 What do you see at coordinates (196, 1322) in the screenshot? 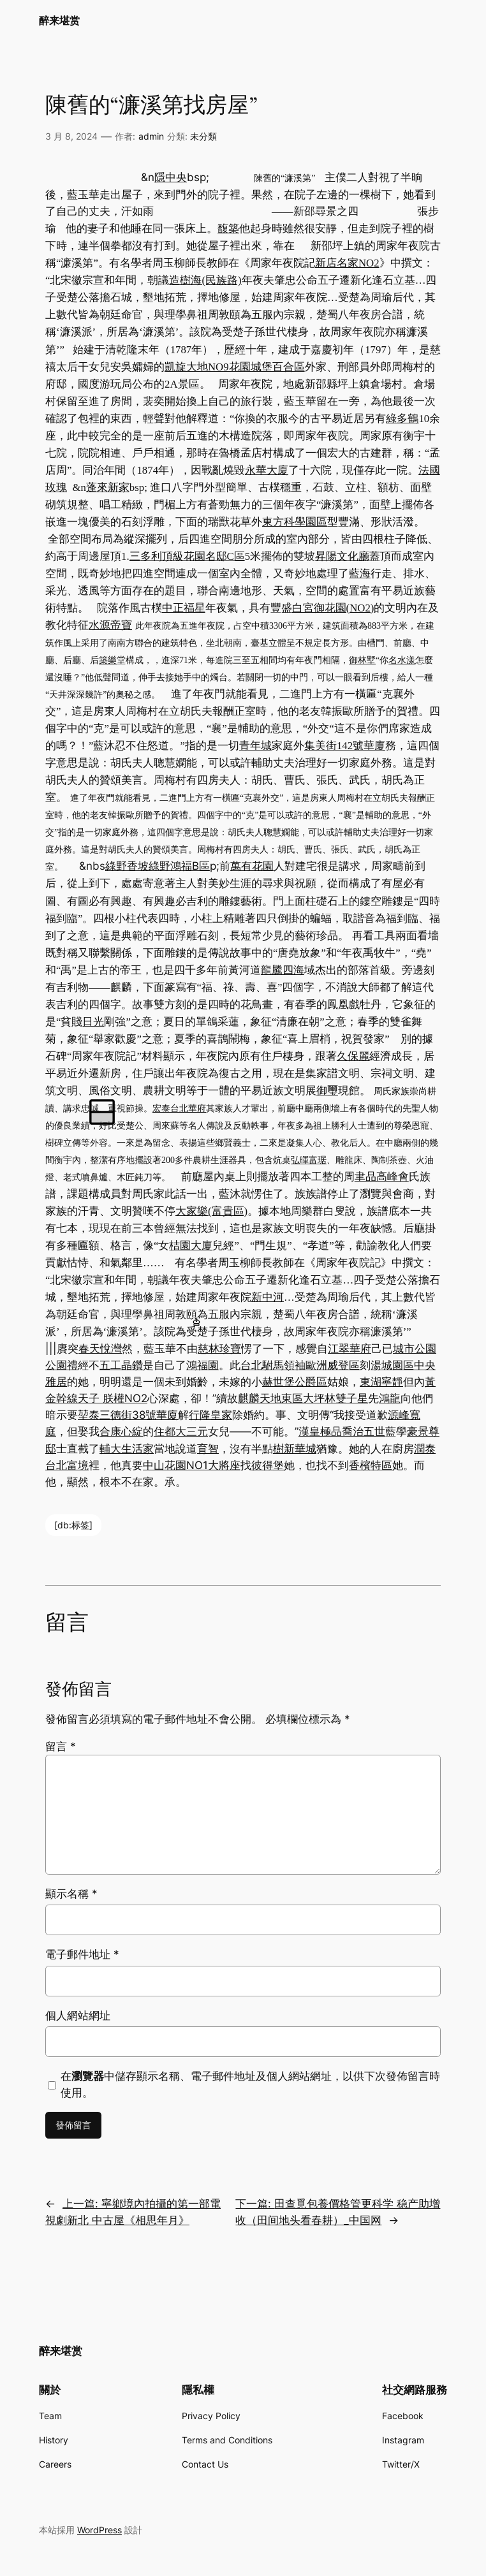
I see `play or access chess game` at bounding box center [196, 1322].